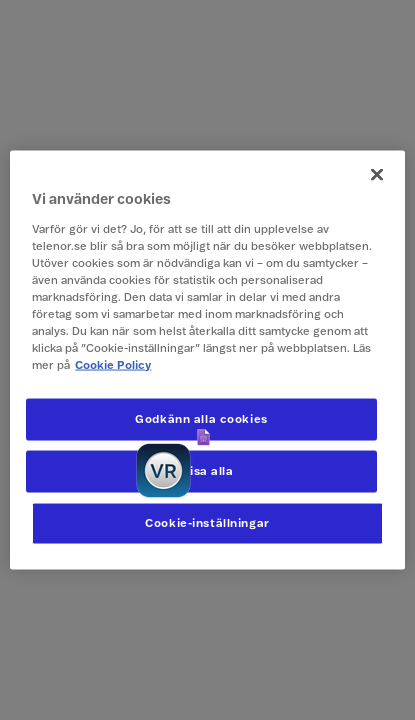 The width and height of the screenshot is (415, 720). What do you see at coordinates (163, 470) in the screenshot?
I see `launch VR monitor application` at bounding box center [163, 470].